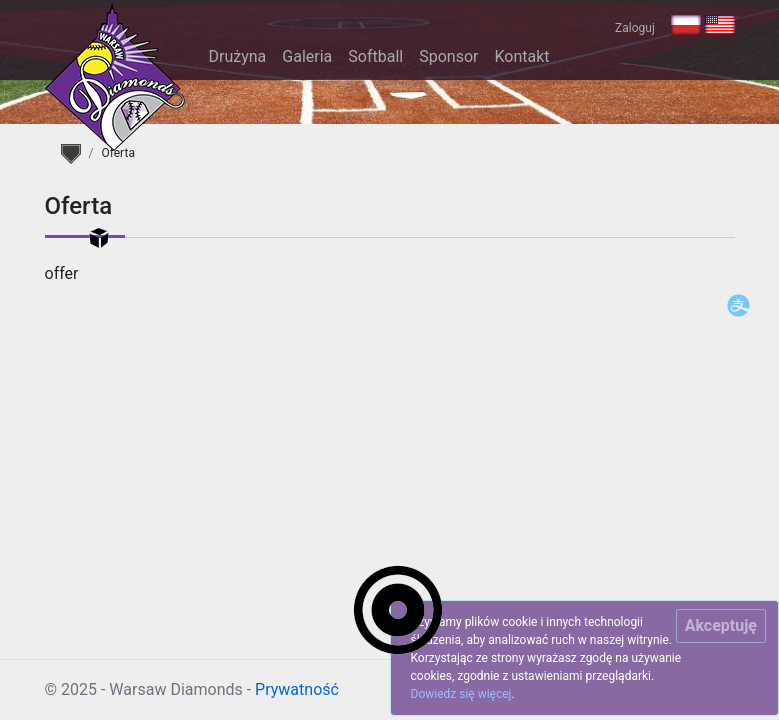  I want to click on pay with alipay, so click(738, 305).